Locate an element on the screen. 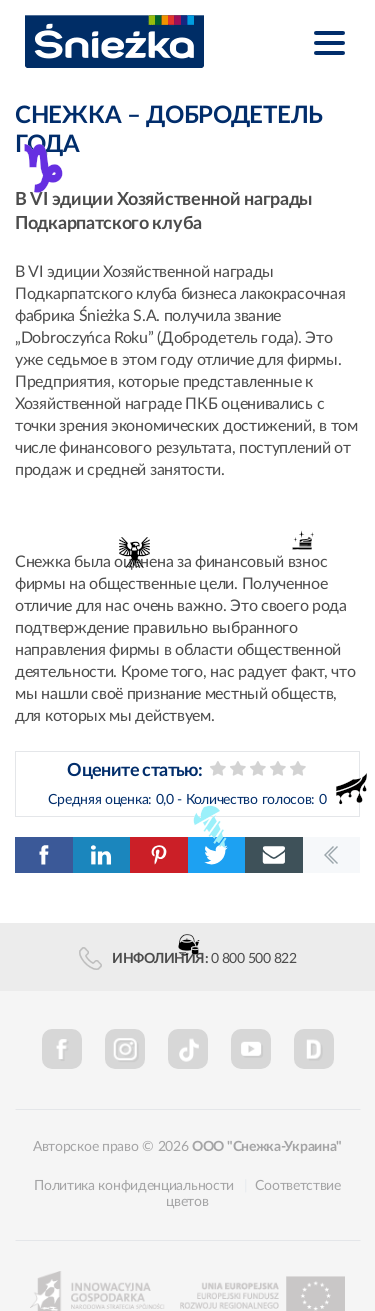 Image resolution: width=375 pixels, height=1311 pixels. capricorn zodiac sign symbol is located at coordinates (42, 168).